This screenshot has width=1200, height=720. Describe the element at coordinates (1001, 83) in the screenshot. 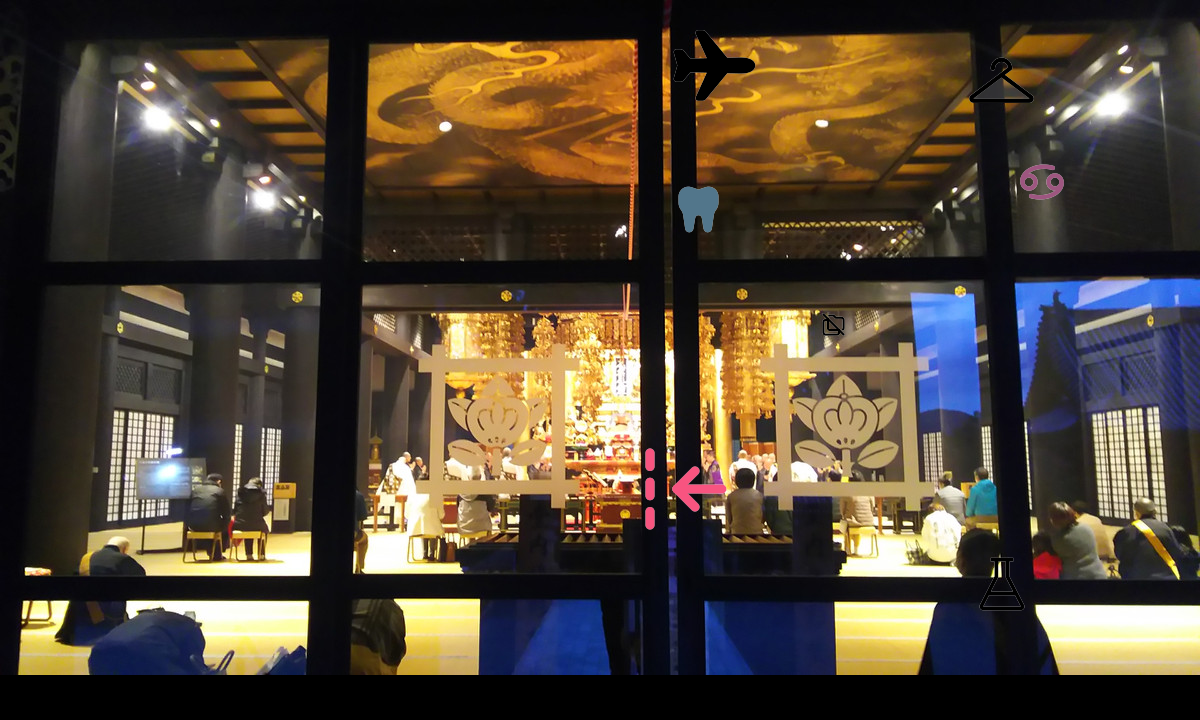

I see `access wardrobe or clothing options` at that location.